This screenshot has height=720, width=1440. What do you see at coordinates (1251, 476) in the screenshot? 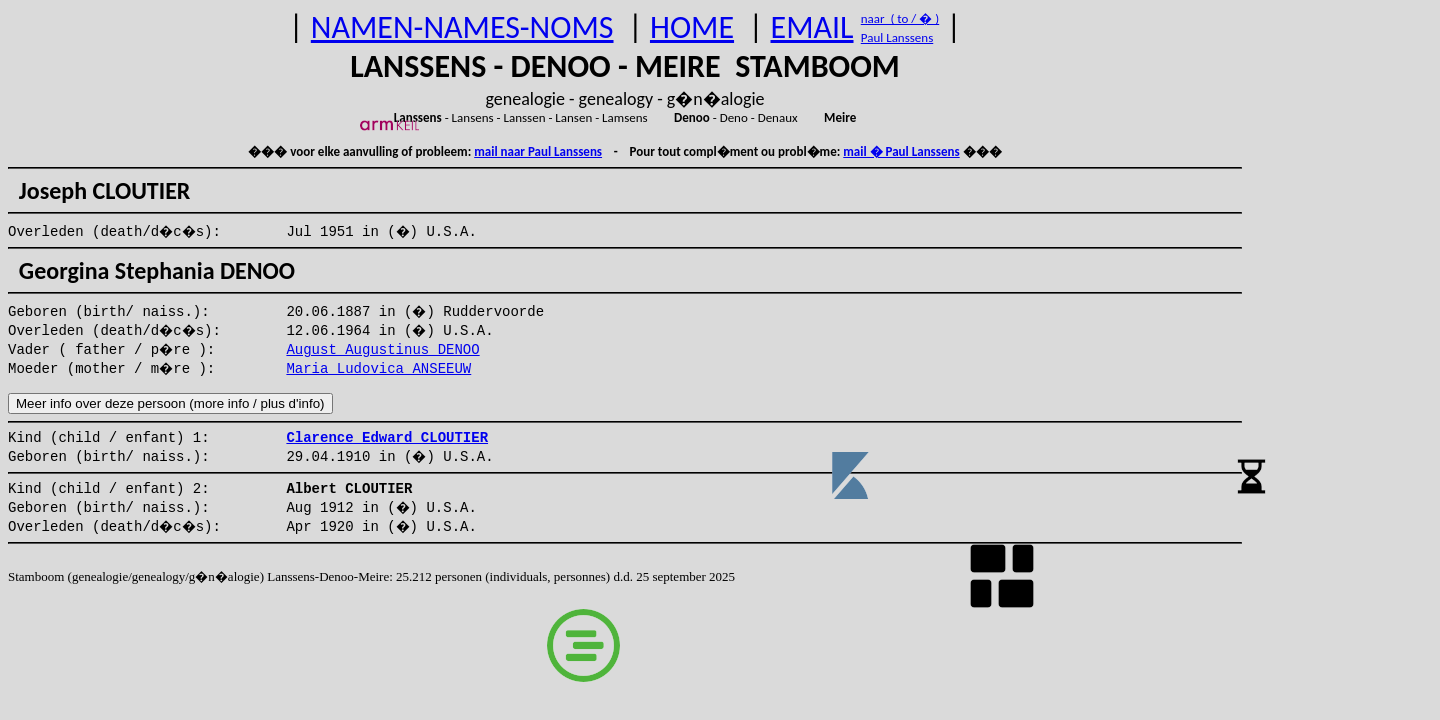
I see `indicates a process is loading or in progress` at bounding box center [1251, 476].